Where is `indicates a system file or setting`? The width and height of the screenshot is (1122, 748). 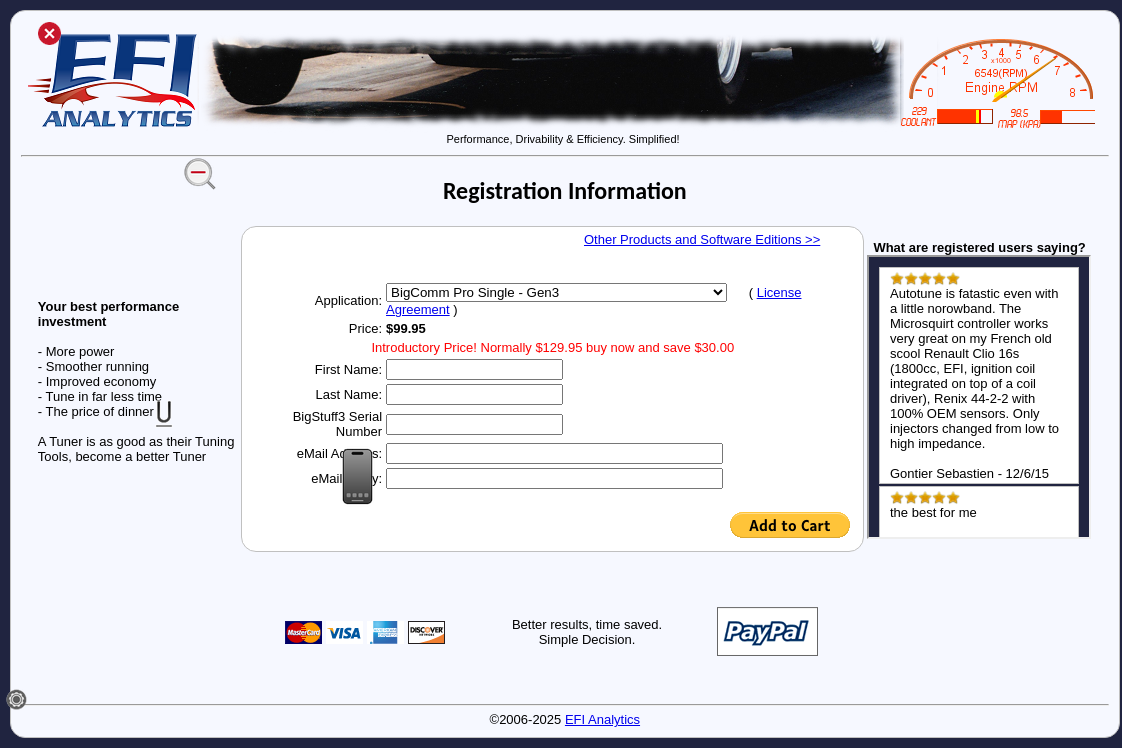
indicates a system file or setting is located at coordinates (16, 699).